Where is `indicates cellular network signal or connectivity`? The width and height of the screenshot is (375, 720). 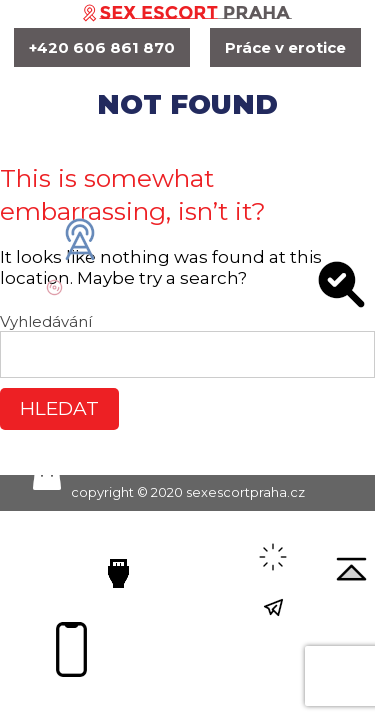 indicates cellular network signal or connectivity is located at coordinates (80, 240).